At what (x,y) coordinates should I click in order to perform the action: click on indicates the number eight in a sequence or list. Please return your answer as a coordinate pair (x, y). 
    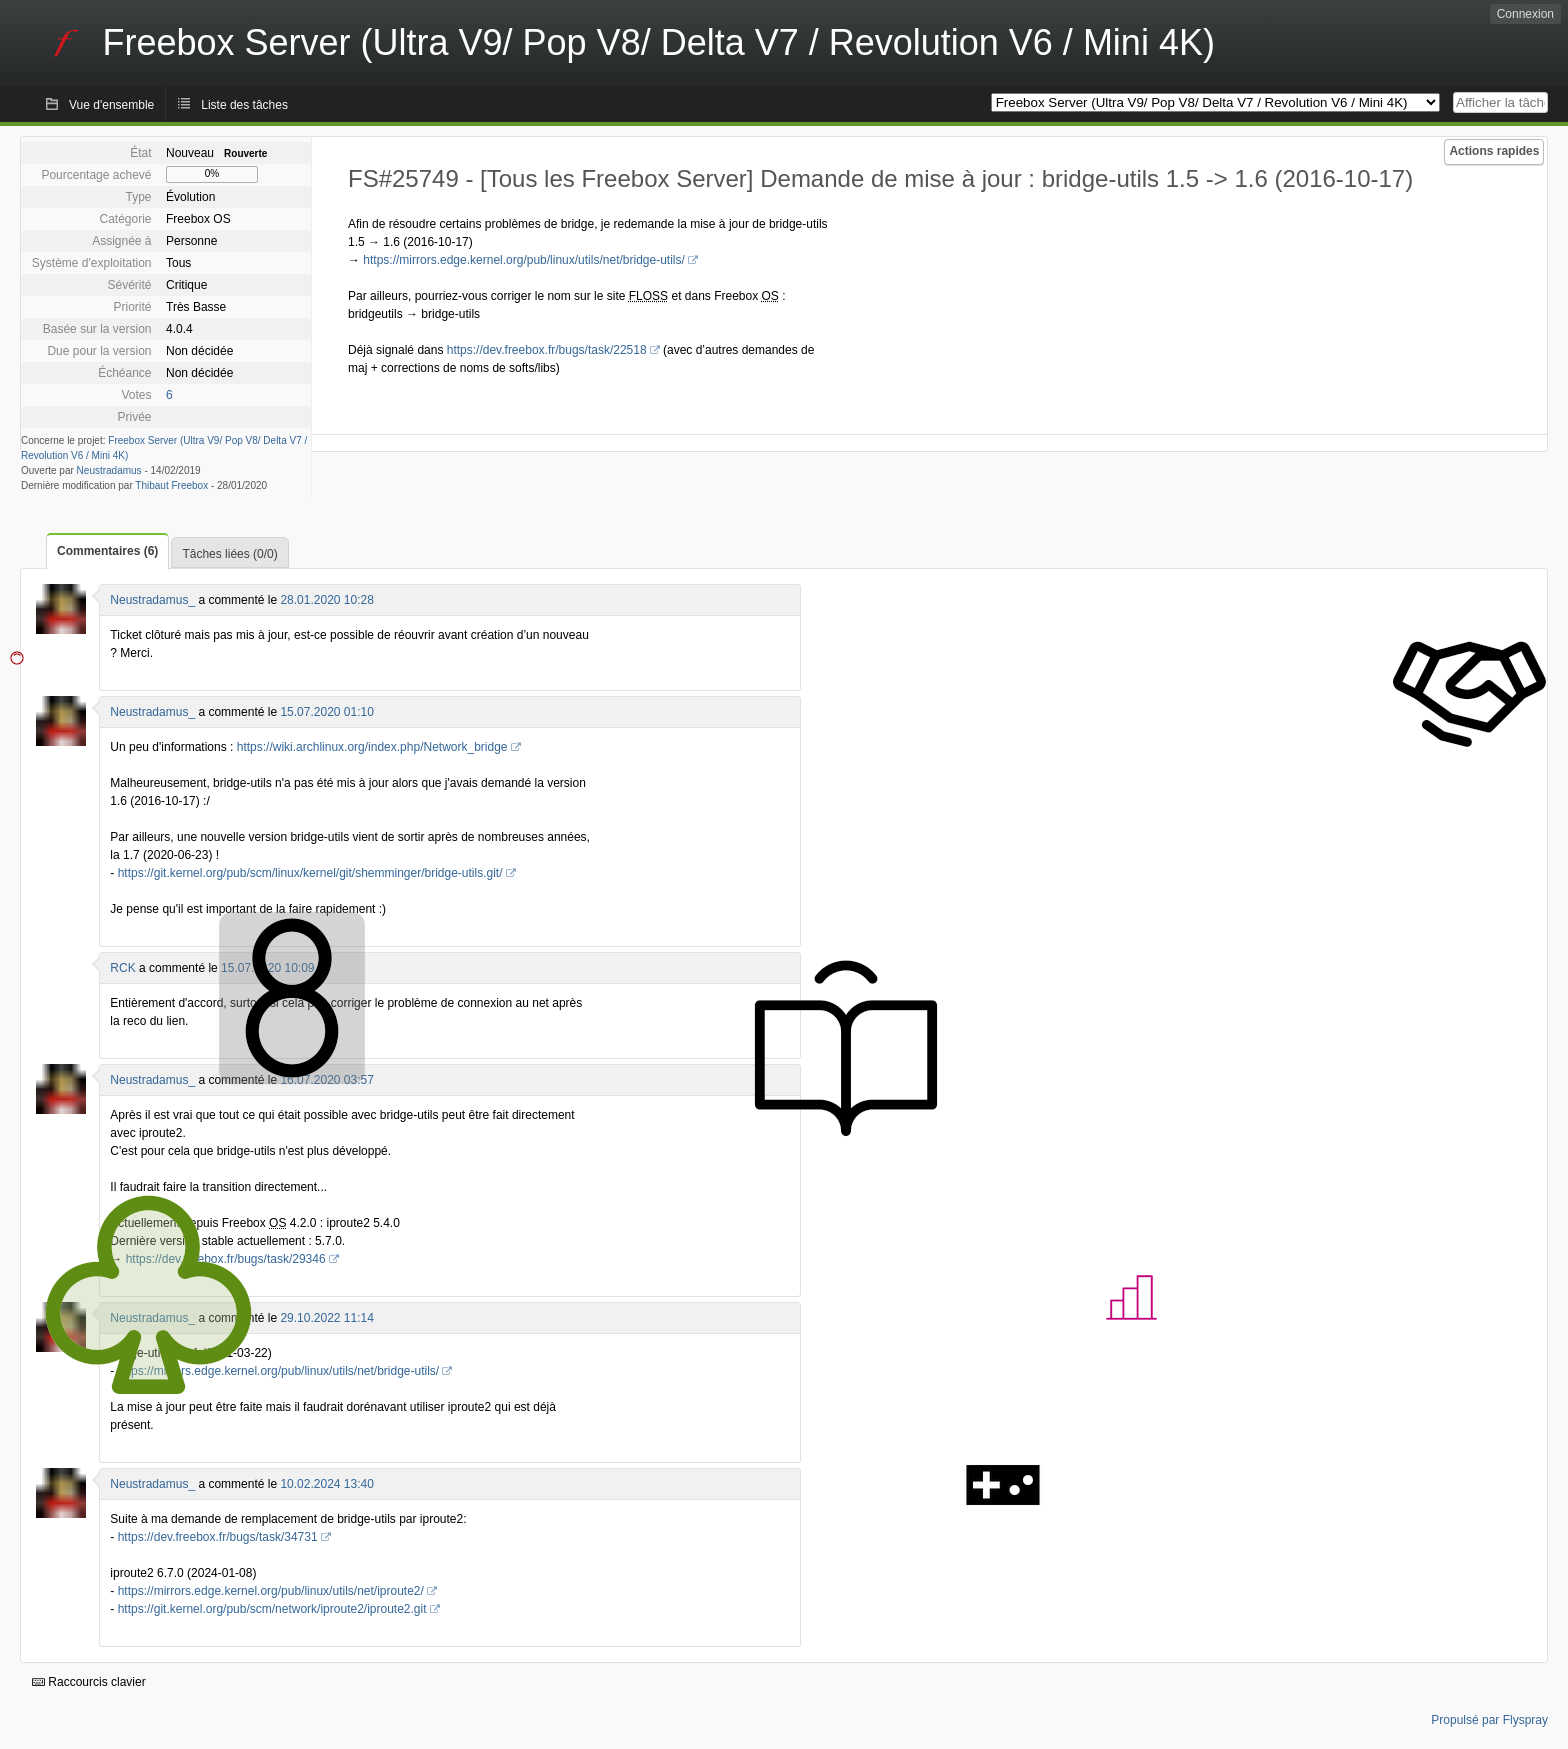
    Looking at the image, I should click on (292, 998).